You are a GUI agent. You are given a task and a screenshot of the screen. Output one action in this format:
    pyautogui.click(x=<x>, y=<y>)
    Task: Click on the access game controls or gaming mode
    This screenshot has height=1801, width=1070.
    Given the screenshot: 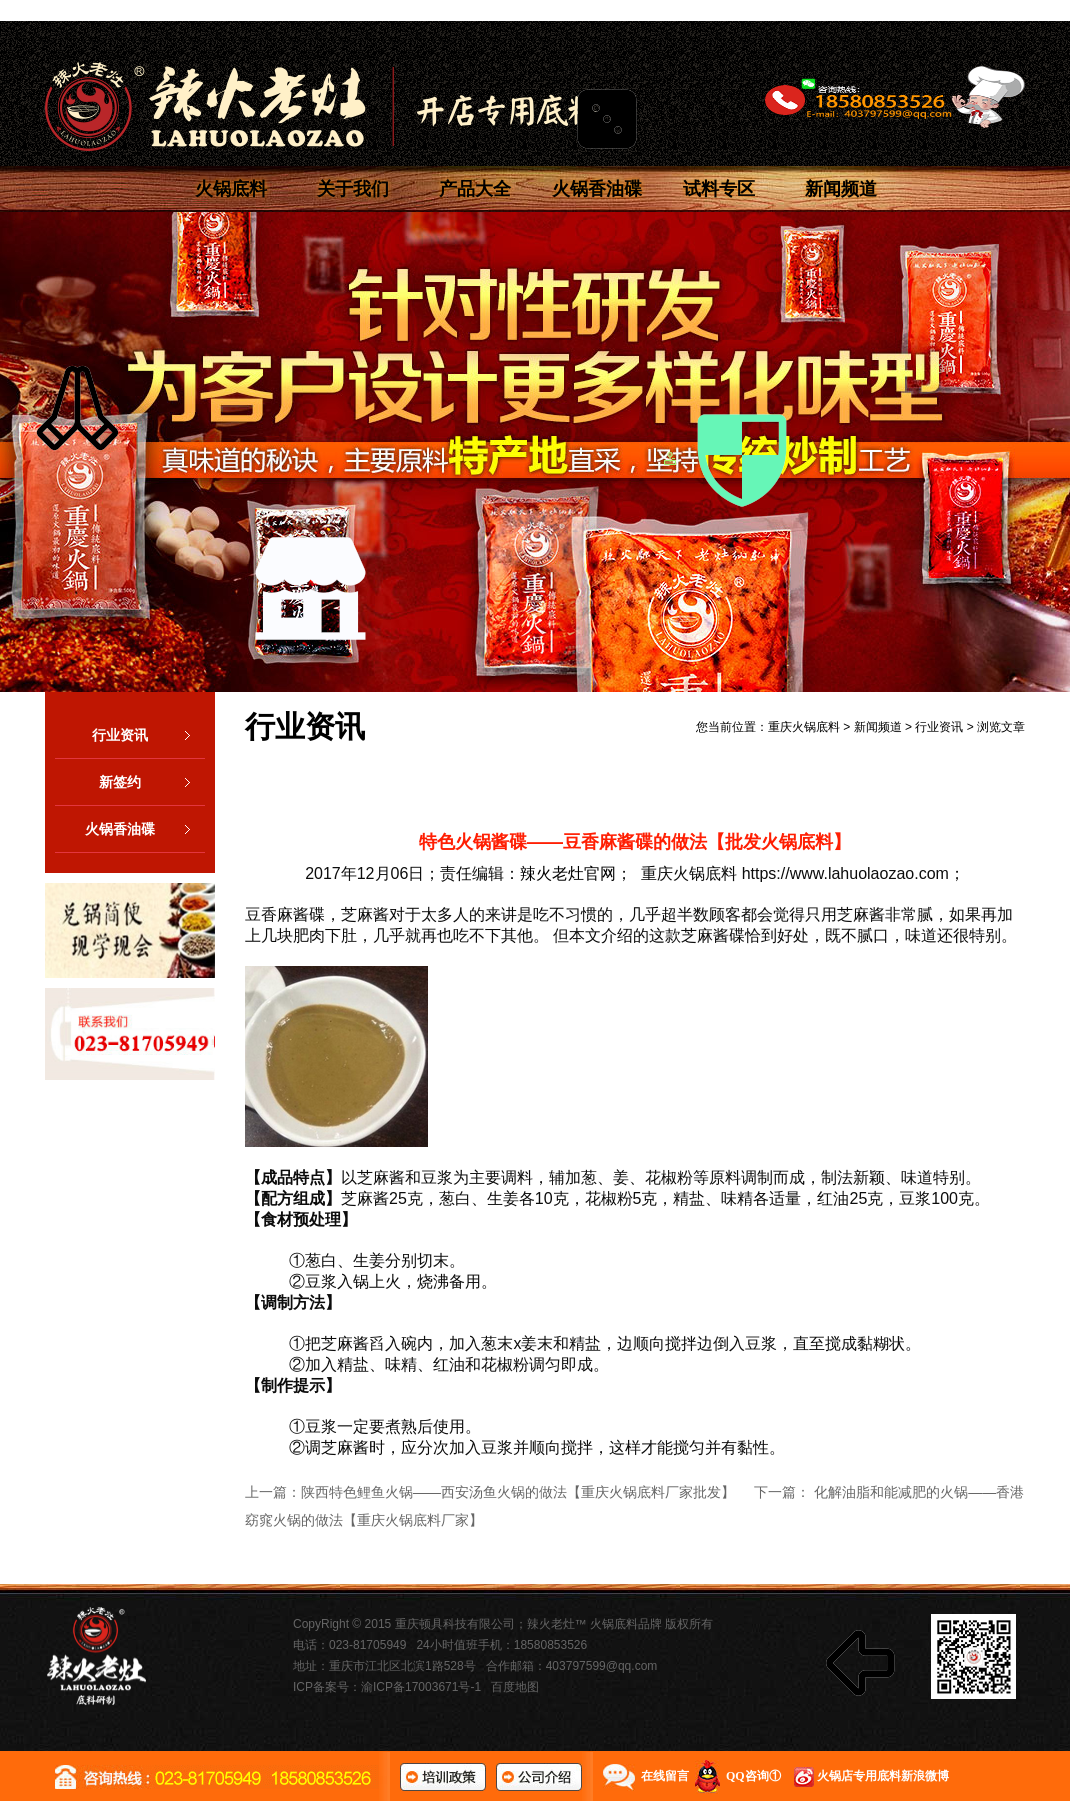 What is the action you would take?
    pyautogui.click(x=670, y=459)
    